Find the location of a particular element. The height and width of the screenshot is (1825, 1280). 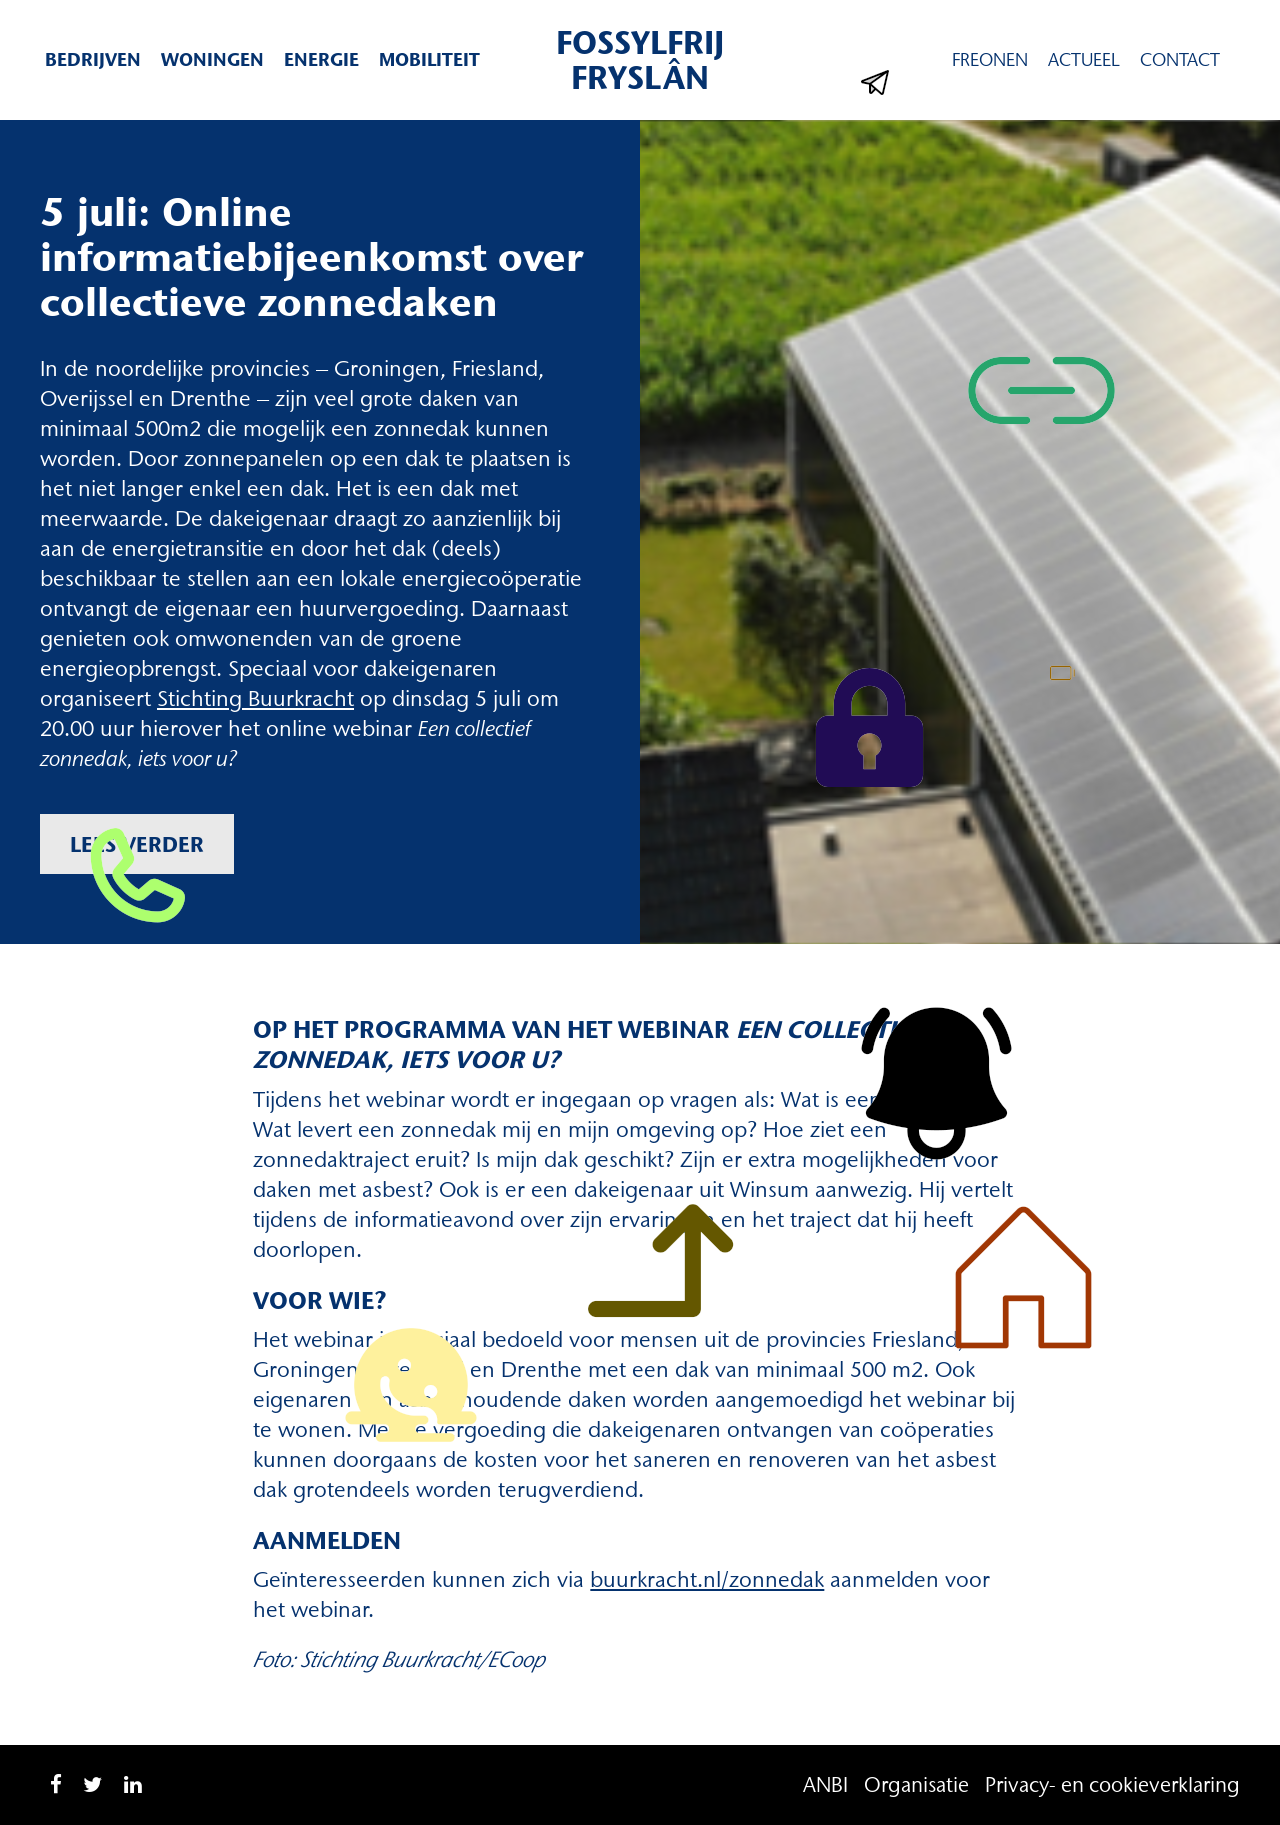

copy link to clipboard is located at coordinates (1041, 390).